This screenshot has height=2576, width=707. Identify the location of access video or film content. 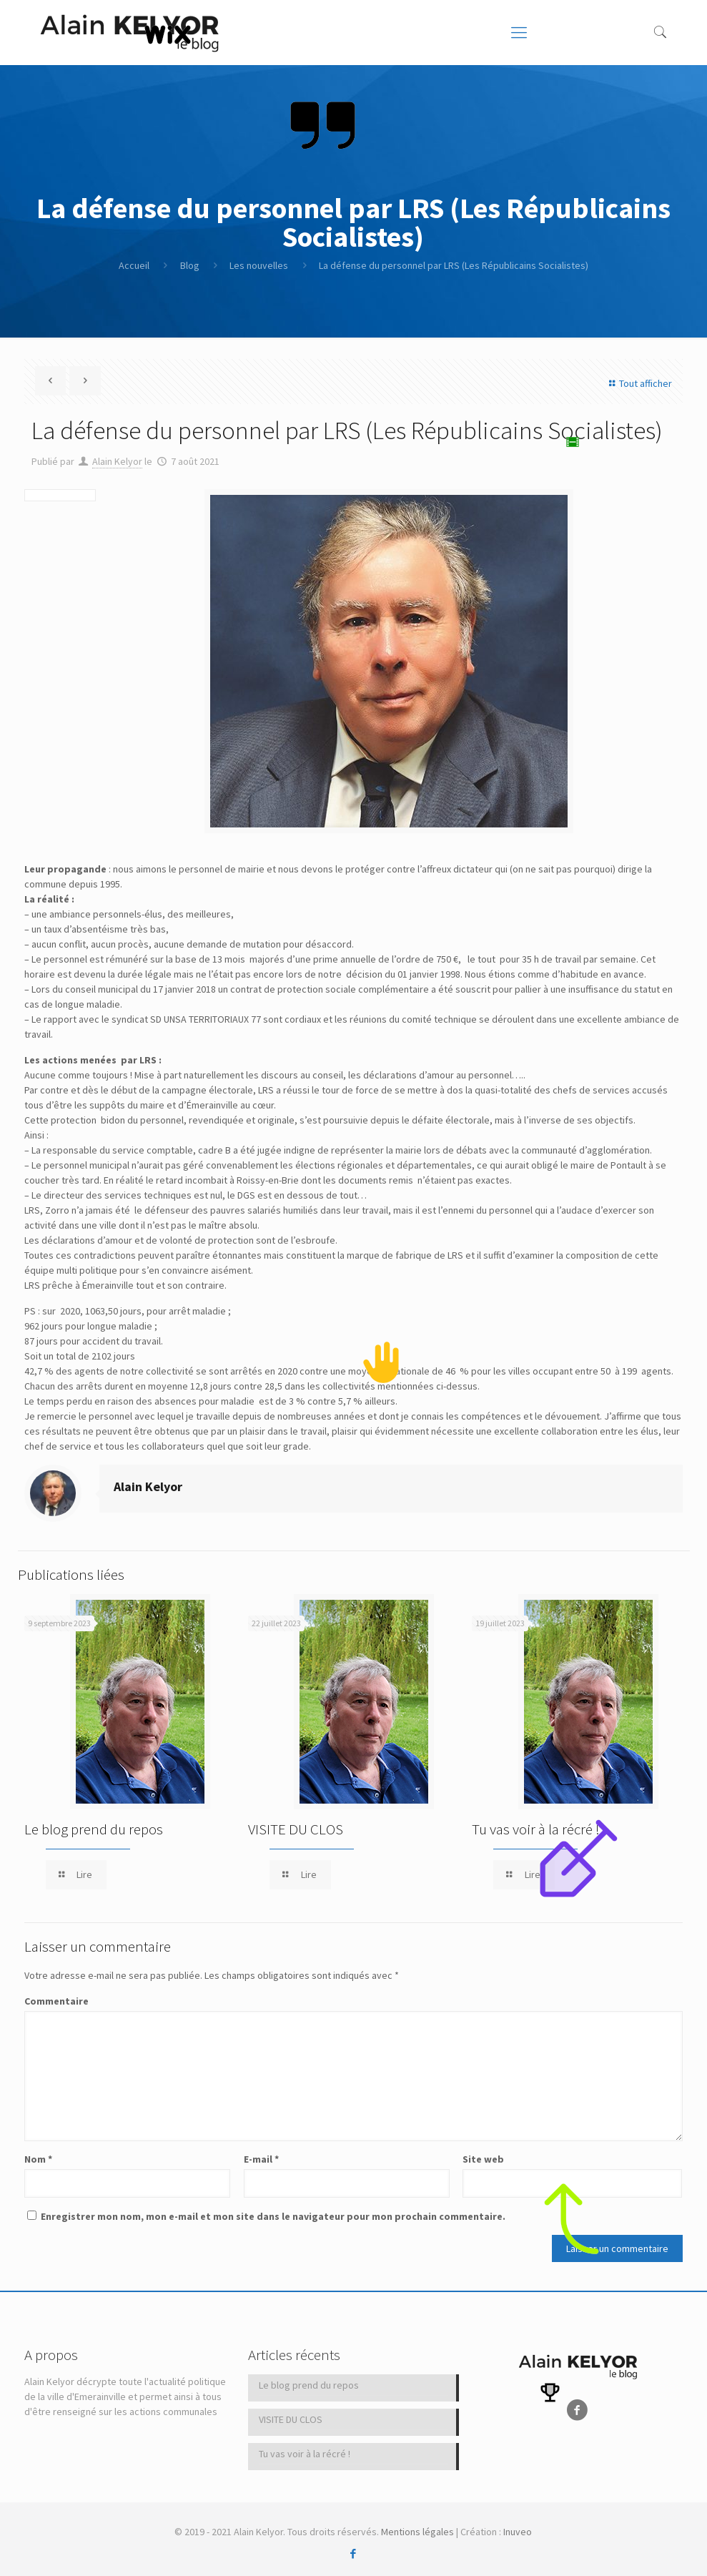
(573, 442).